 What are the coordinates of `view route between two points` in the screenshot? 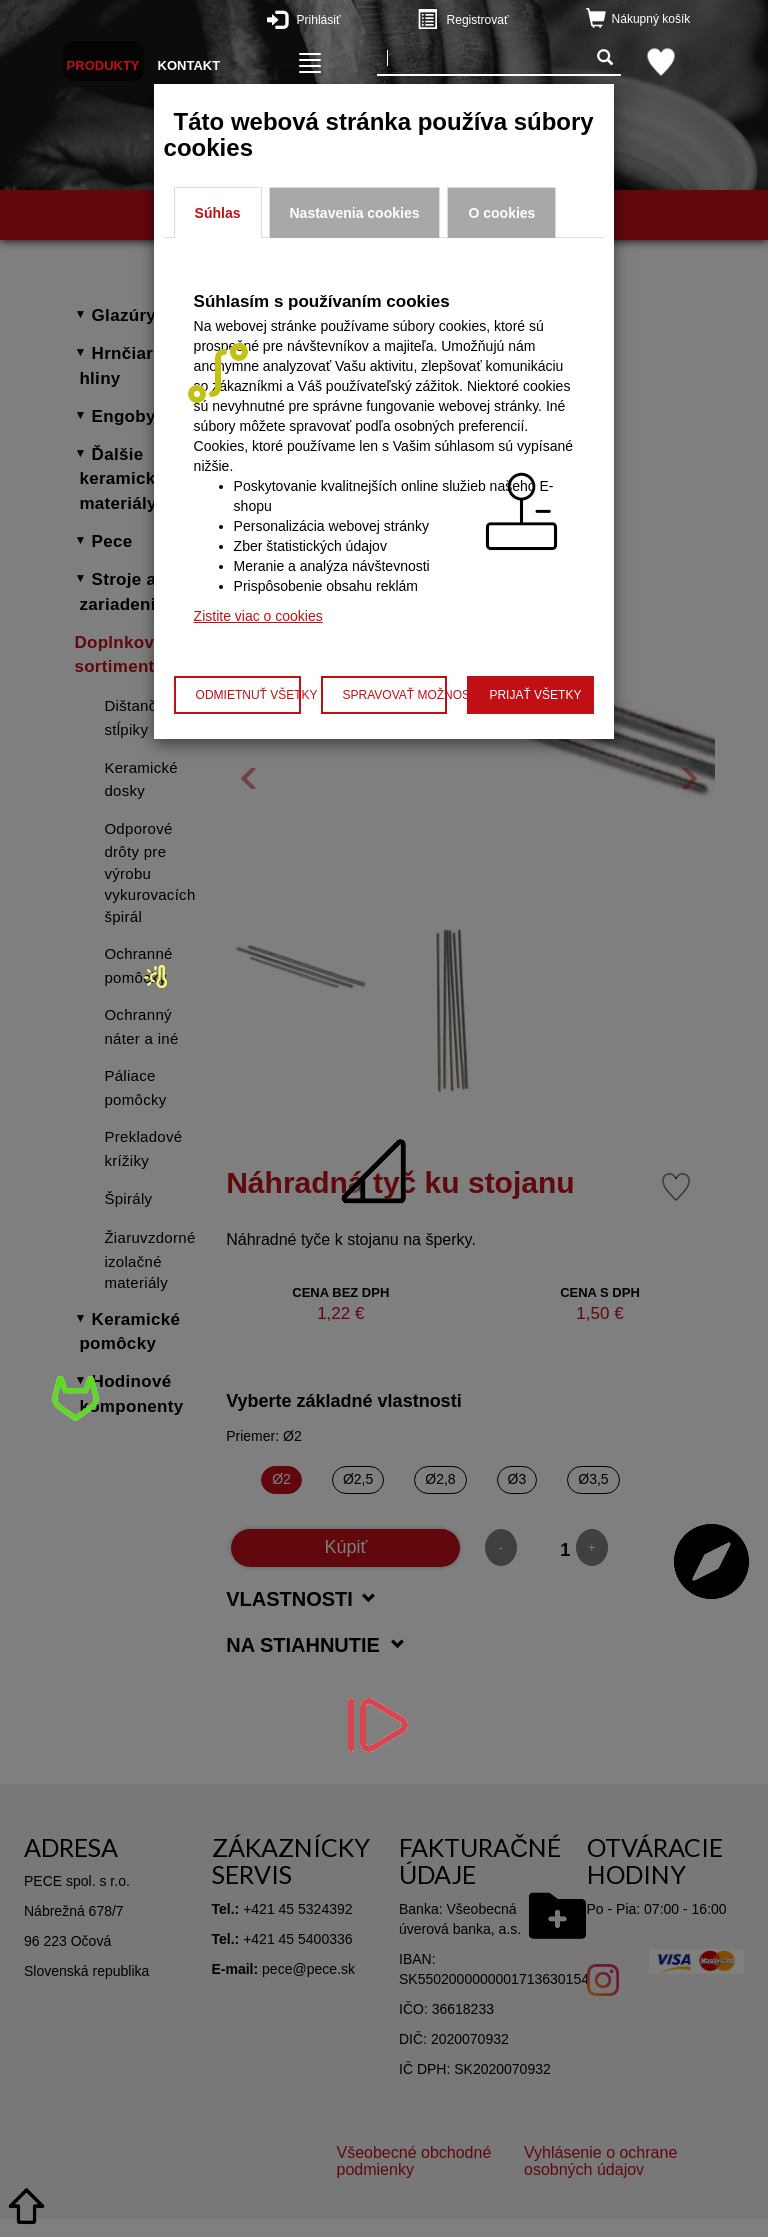 It's located at (218, 373).